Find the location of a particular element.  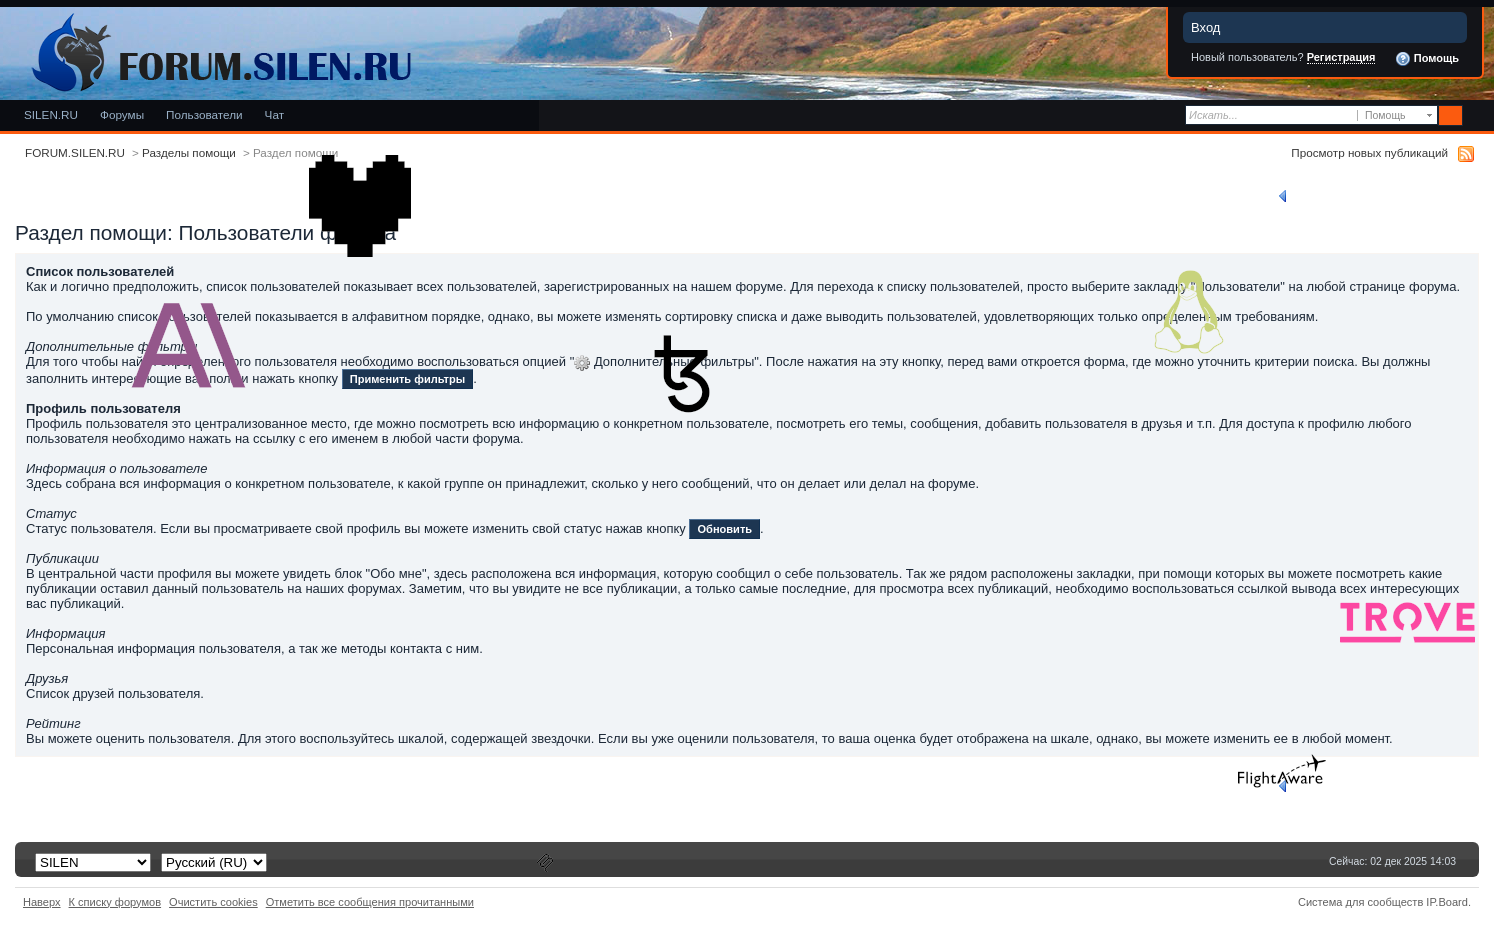

indicates linux operating system compatibility is located at coordinates (1189, 312).